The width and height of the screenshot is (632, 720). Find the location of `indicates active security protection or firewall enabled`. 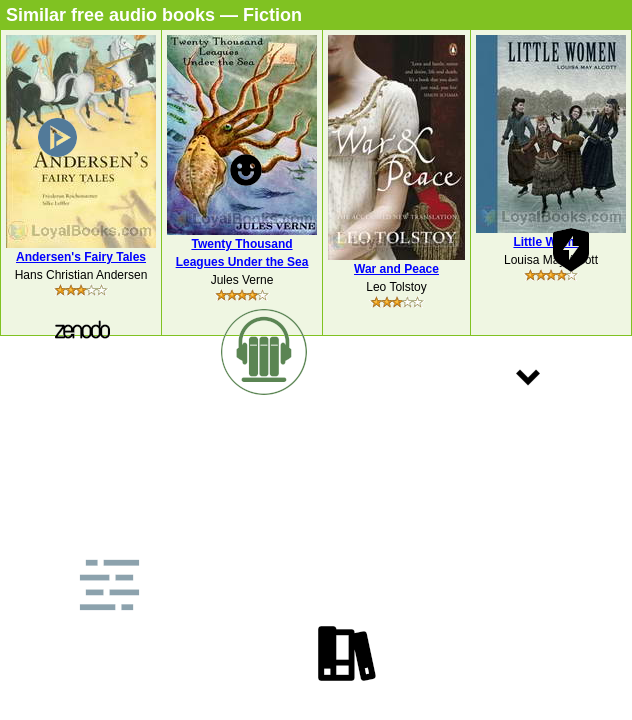

indicates active security protection or firewall enabled is located at coordinates (571, 250).